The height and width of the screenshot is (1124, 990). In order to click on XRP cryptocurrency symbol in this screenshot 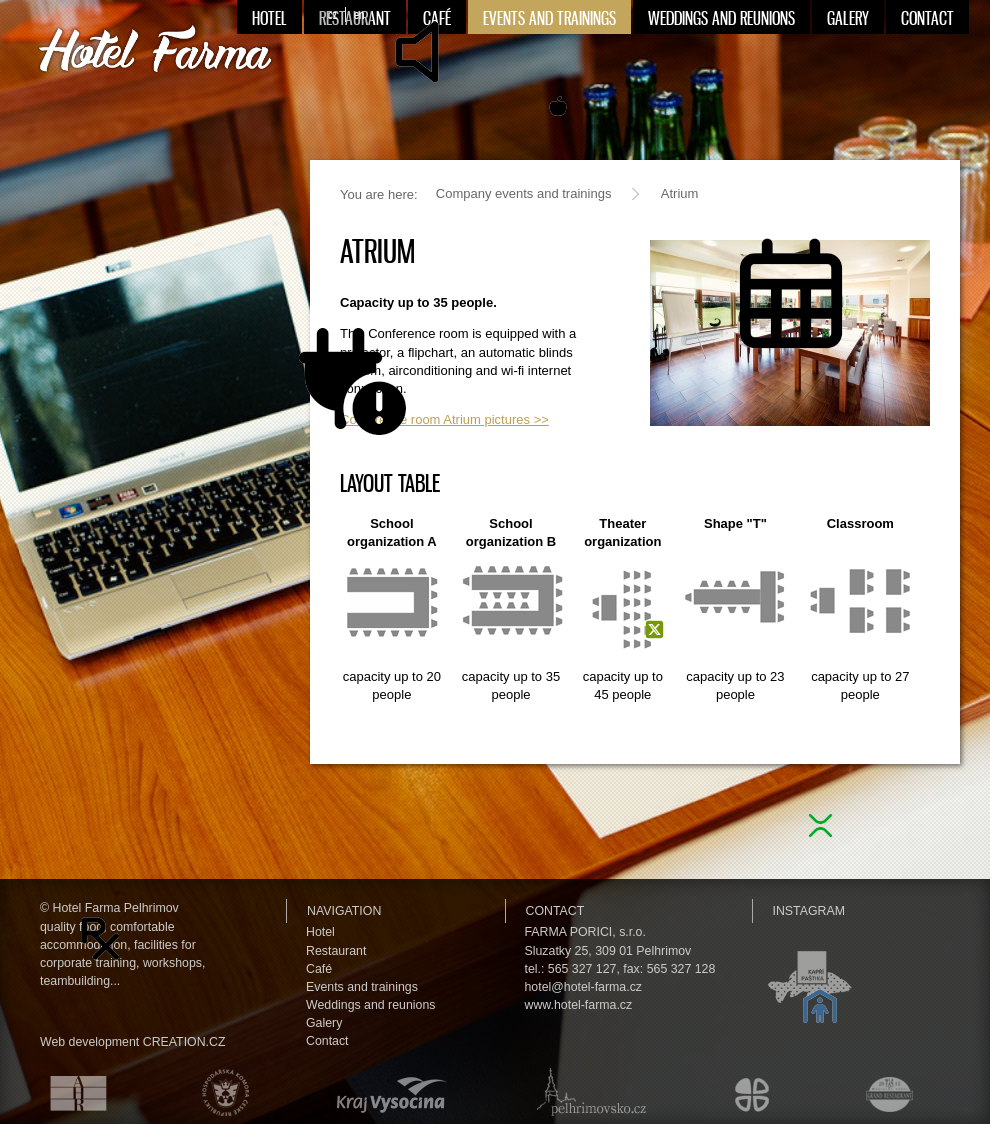, I will do `click(820, 825)`.